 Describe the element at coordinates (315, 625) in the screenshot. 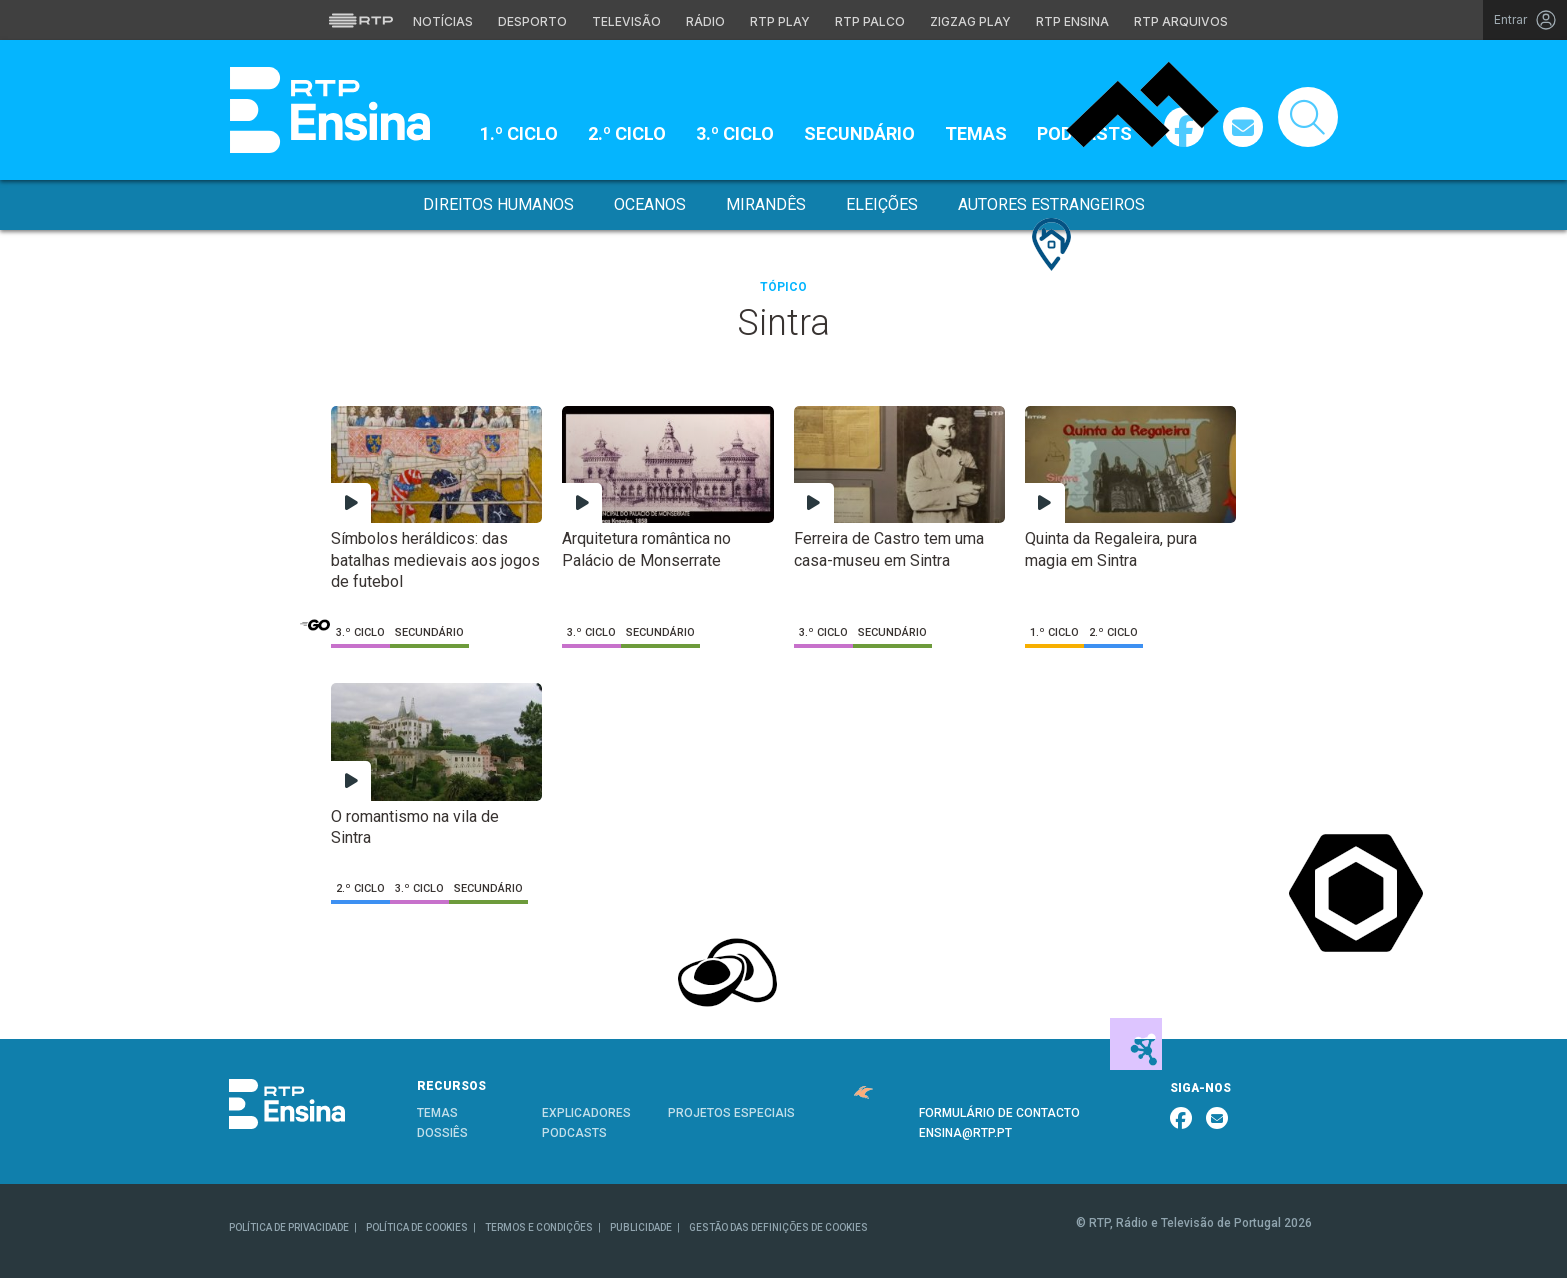

I see `go programming language logo` at that location.